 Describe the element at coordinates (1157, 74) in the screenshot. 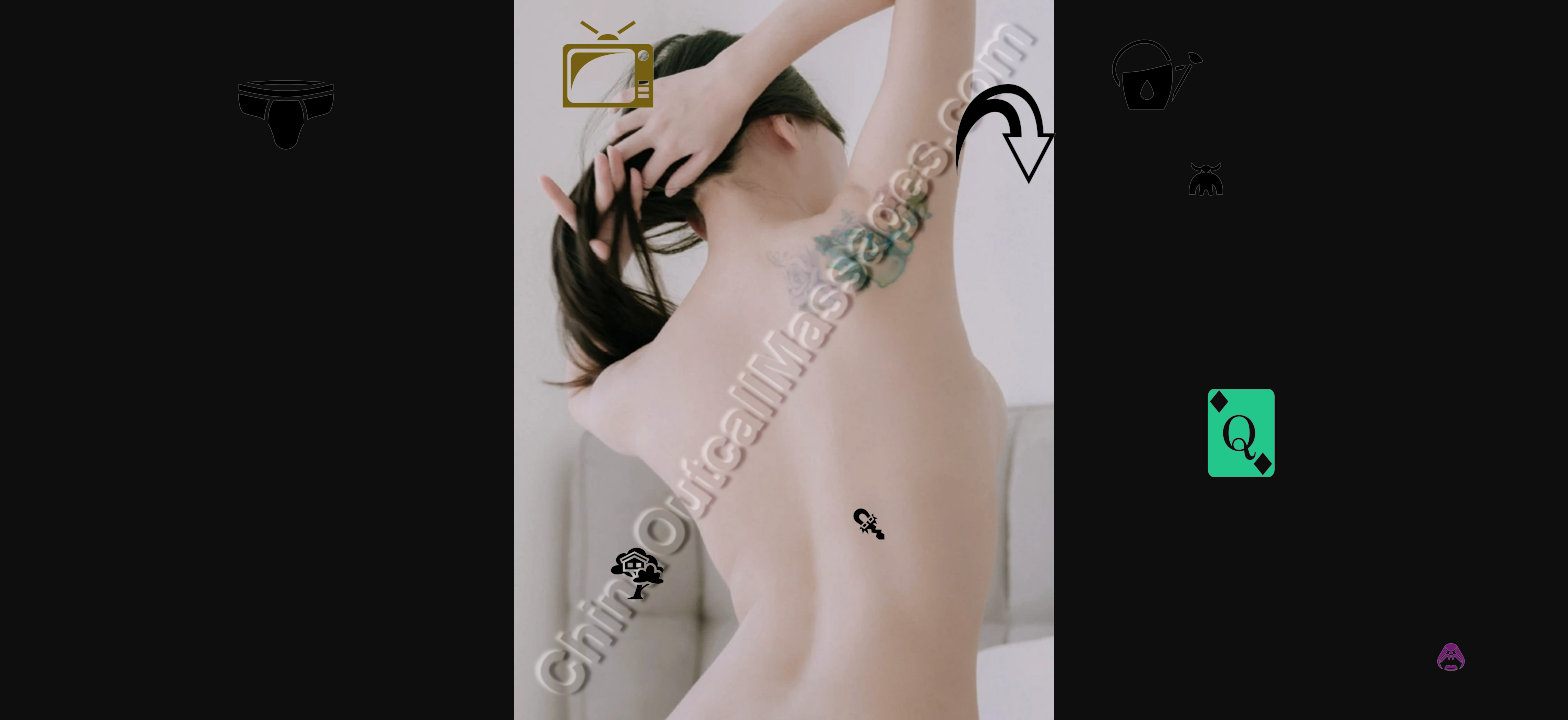

I see `water plants or crops in a gardening game` at that location.